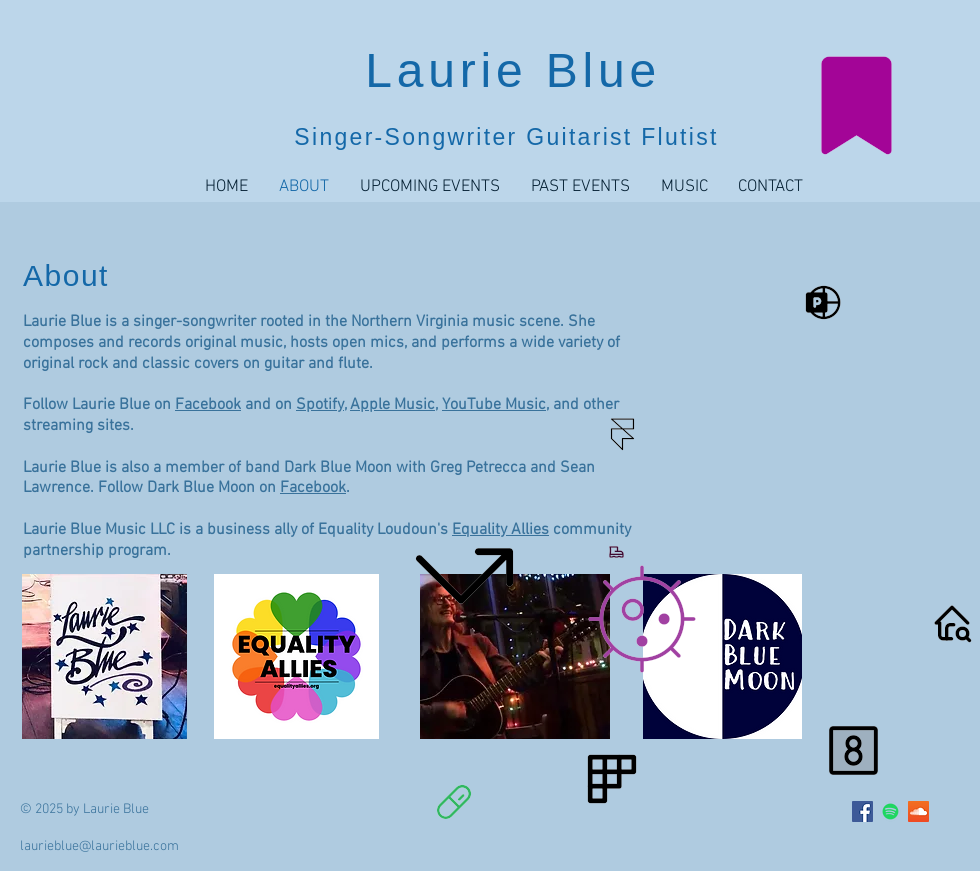 This screenshot has width=980, height=871. What do you see at coordinates (822, 302) in the screenshot?
I see `open Microsoft PowerPoint` at bounding box center [822, 302].